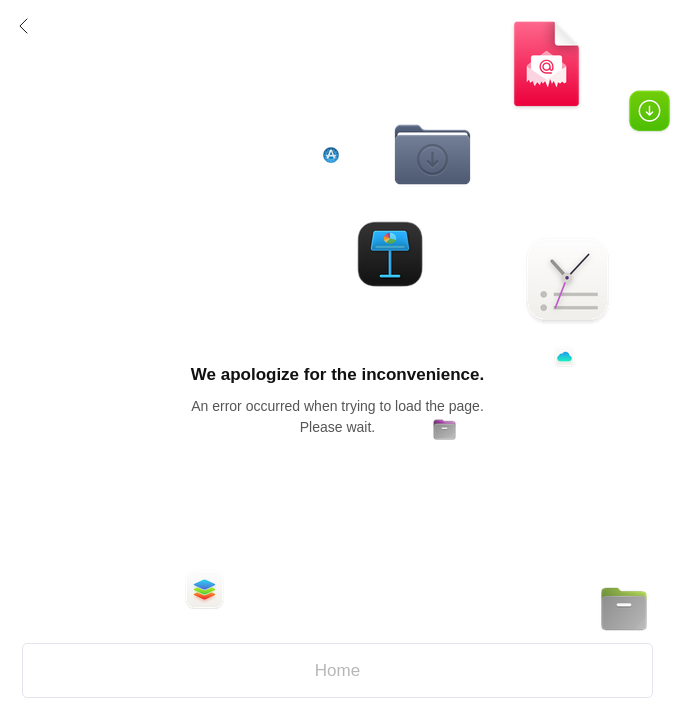  I want to click on access download settings or preferences, so click(649, 111).